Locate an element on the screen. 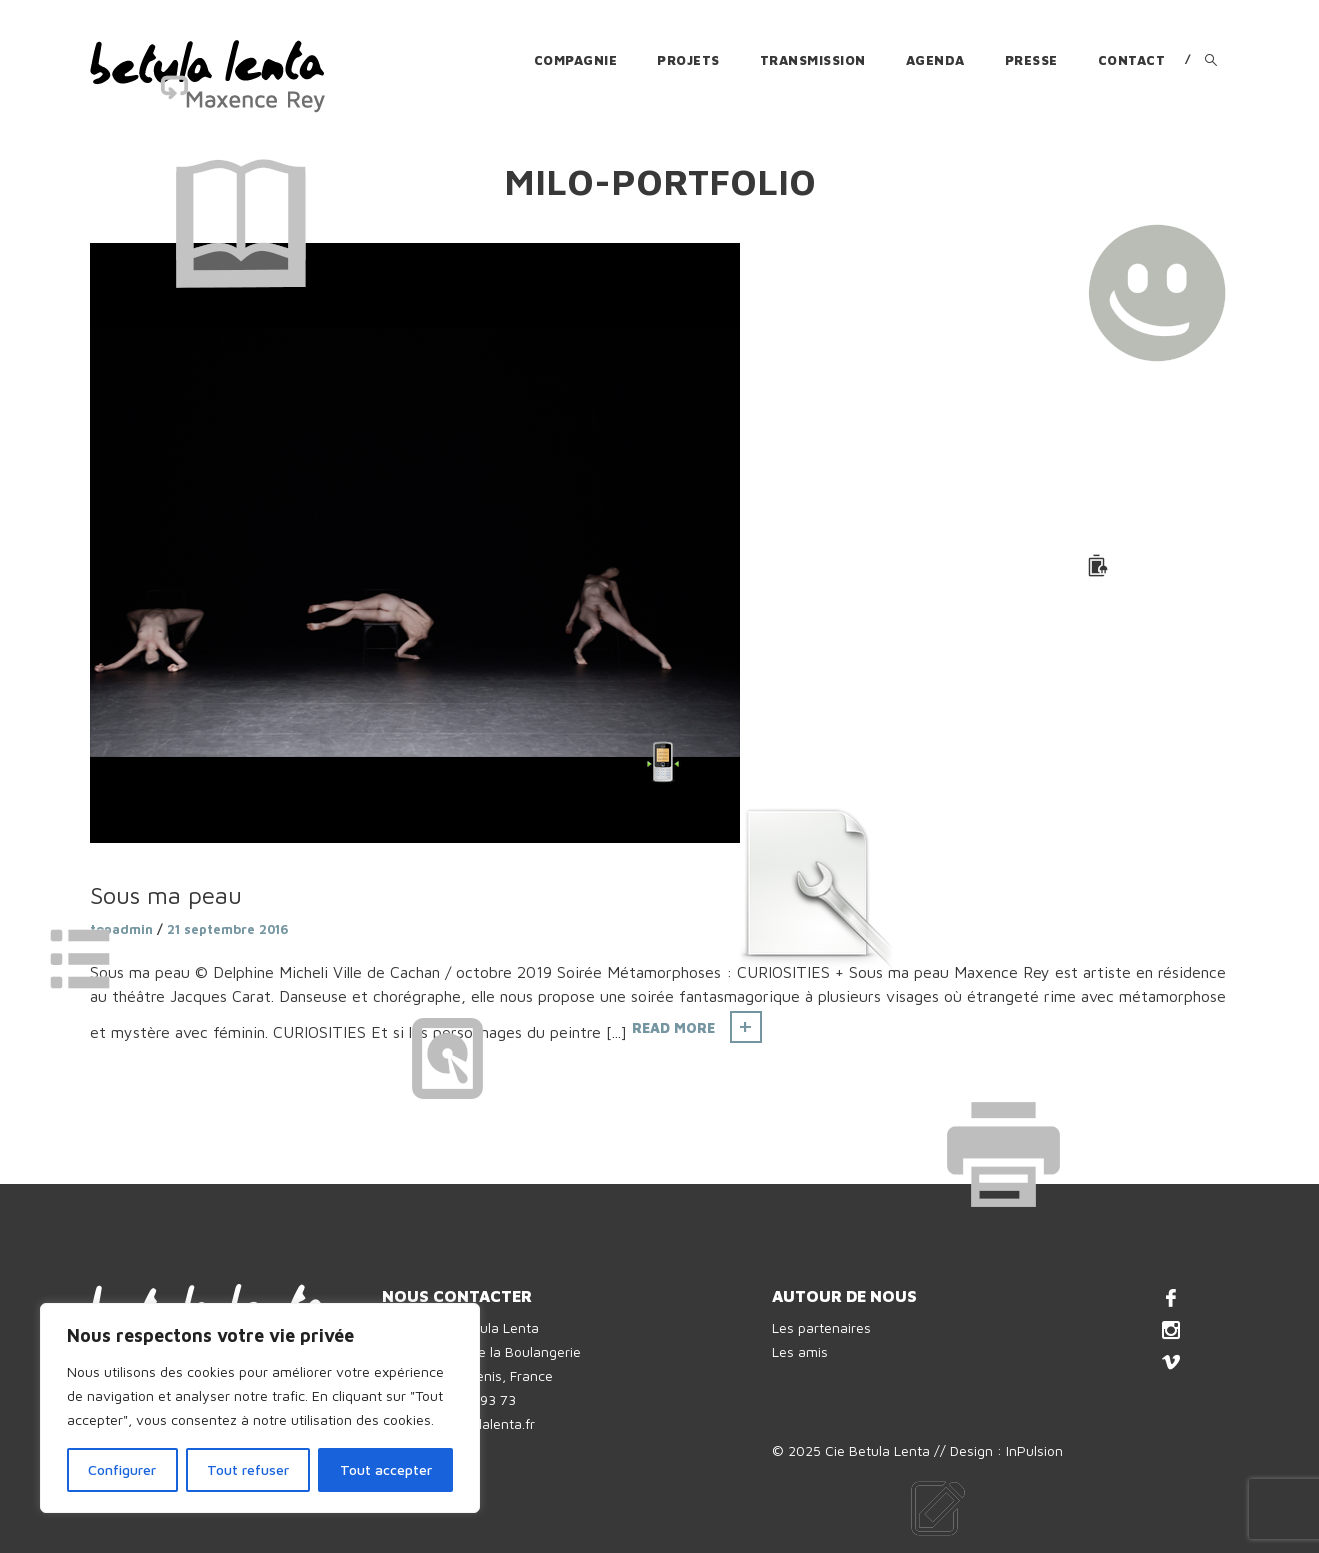 This screenshot has width=1319, height=1553. indicates active cellular network connection is located at coordinates (663, 762).